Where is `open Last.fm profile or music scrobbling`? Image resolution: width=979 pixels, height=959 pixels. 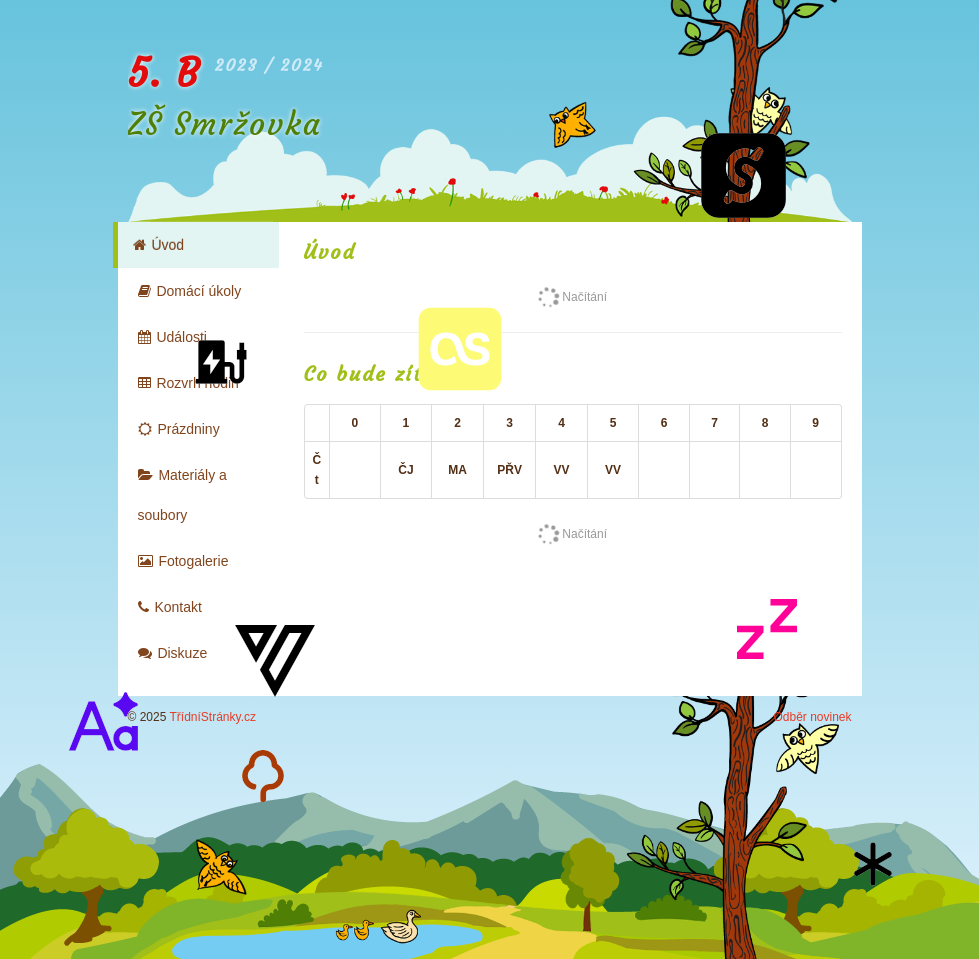
open Last.fm profile or music scrobbling is located at coordinates (460, 349).